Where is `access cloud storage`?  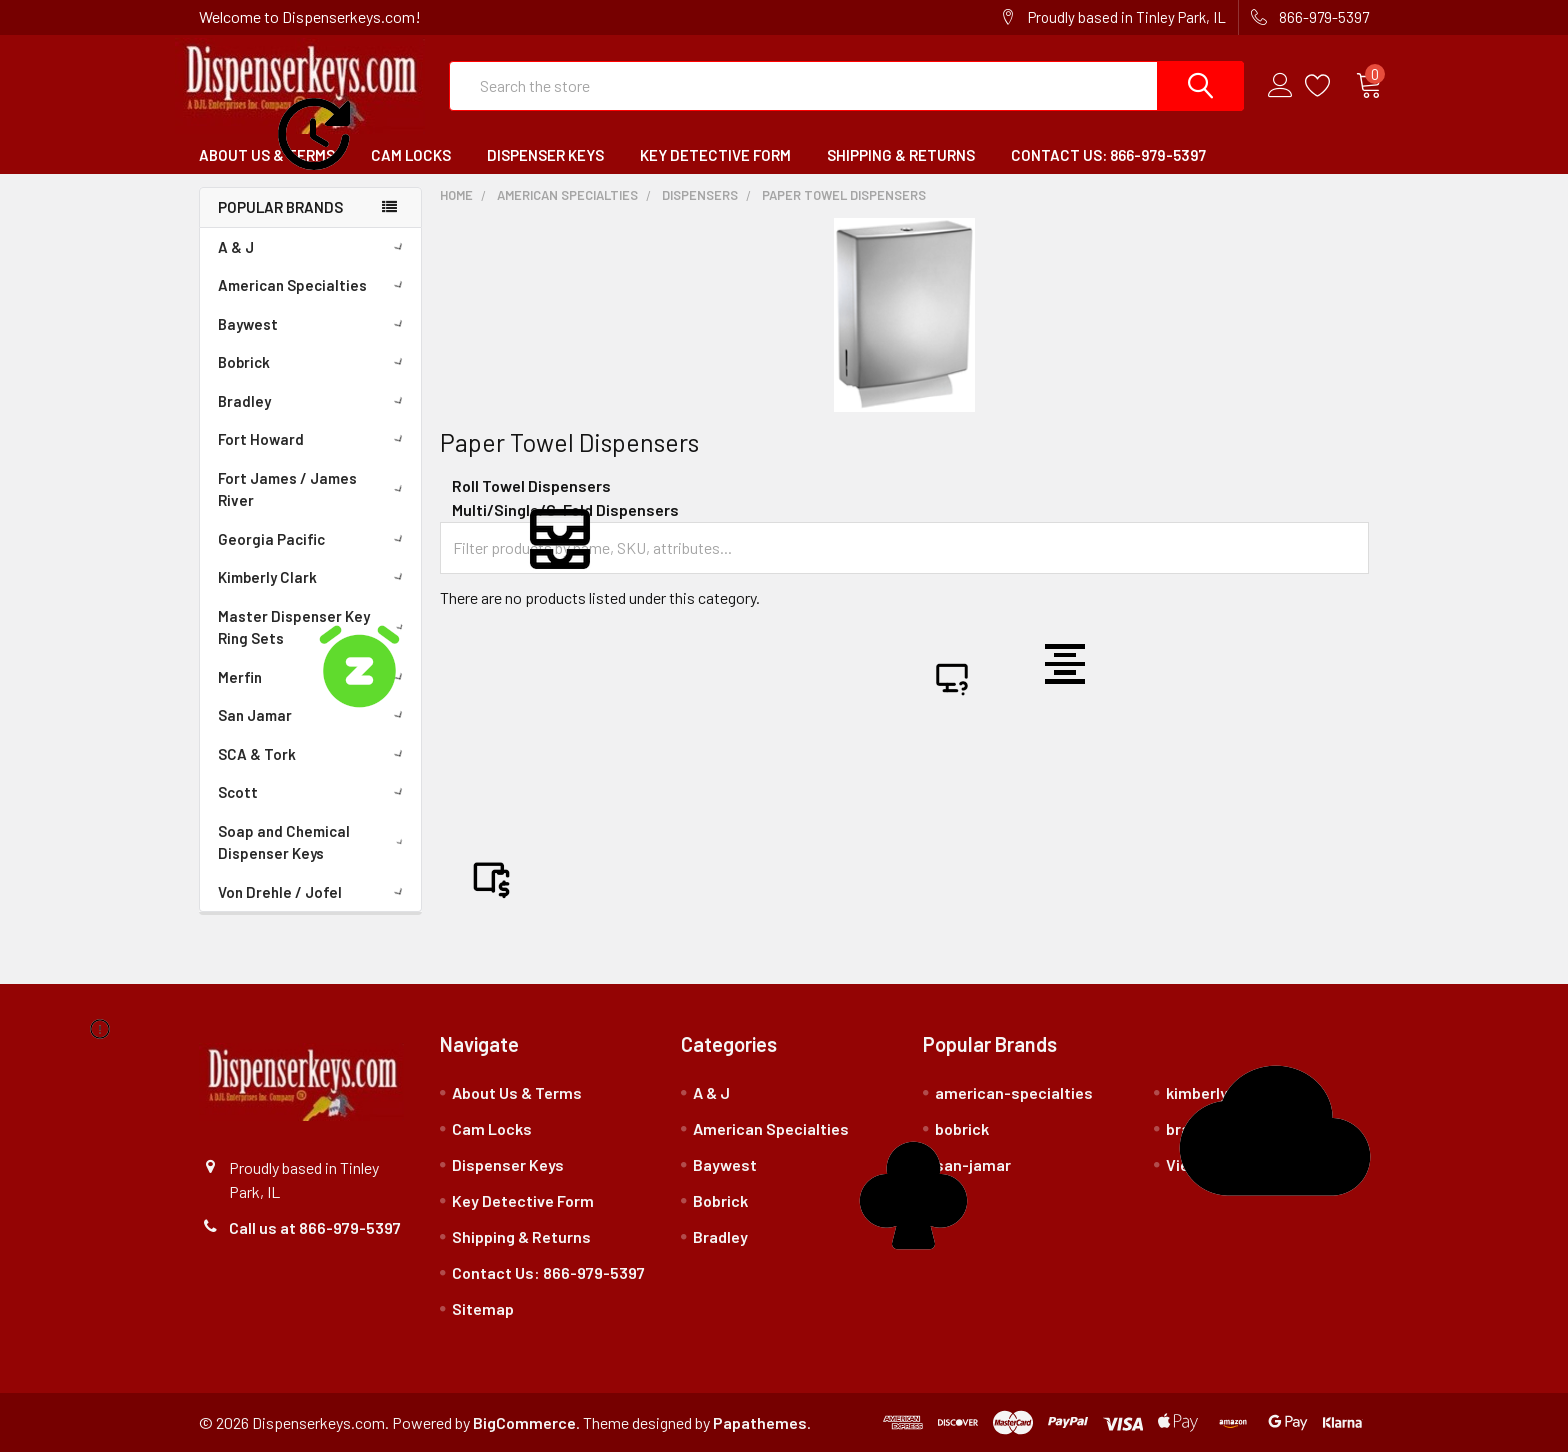 access cloud storage is located at coordinates (1275, 1135).